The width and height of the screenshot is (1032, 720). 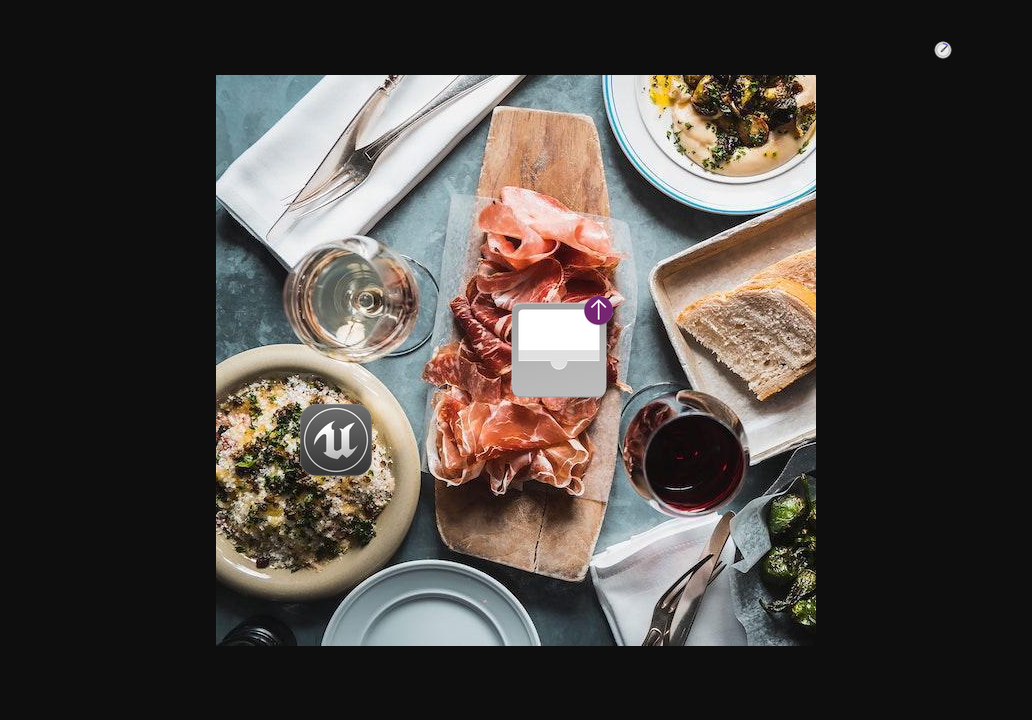 What do you see at coordinates (336, 440) in the screenshot?
I see `open unreal editor application` at bounding box center [336, 440].